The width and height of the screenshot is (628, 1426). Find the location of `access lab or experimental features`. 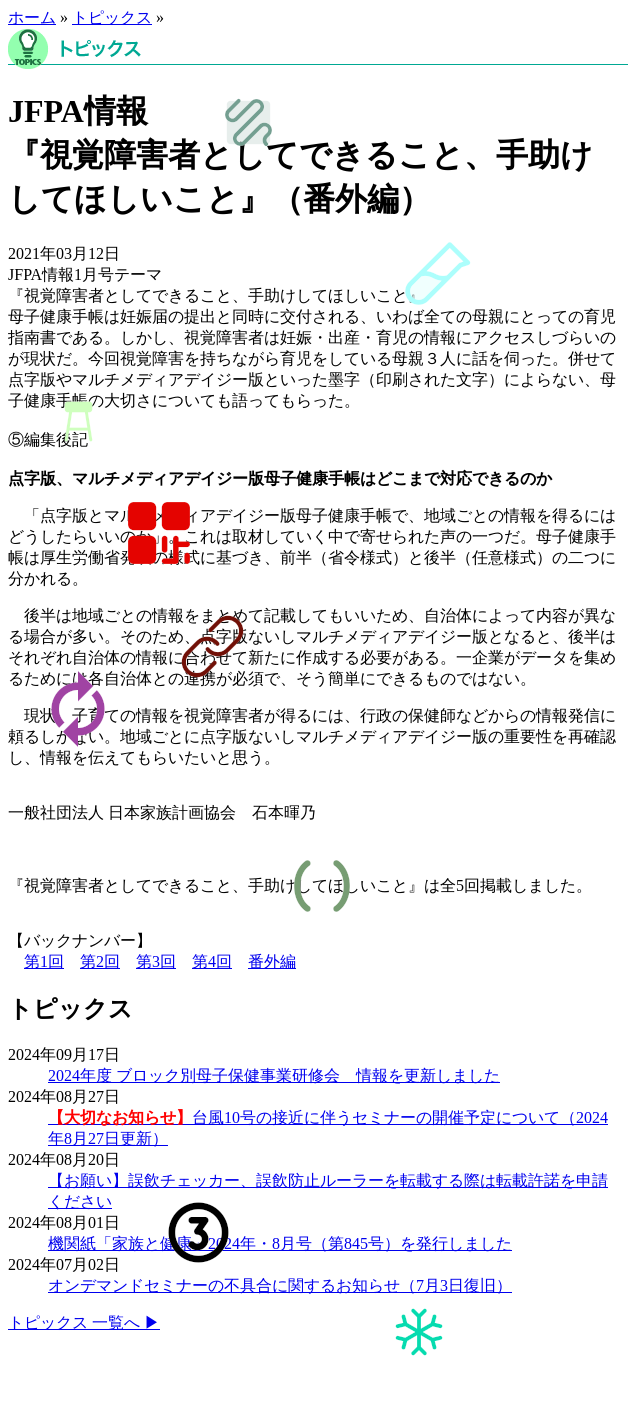

access lab or experimental features is located at coordinates (436, 273).